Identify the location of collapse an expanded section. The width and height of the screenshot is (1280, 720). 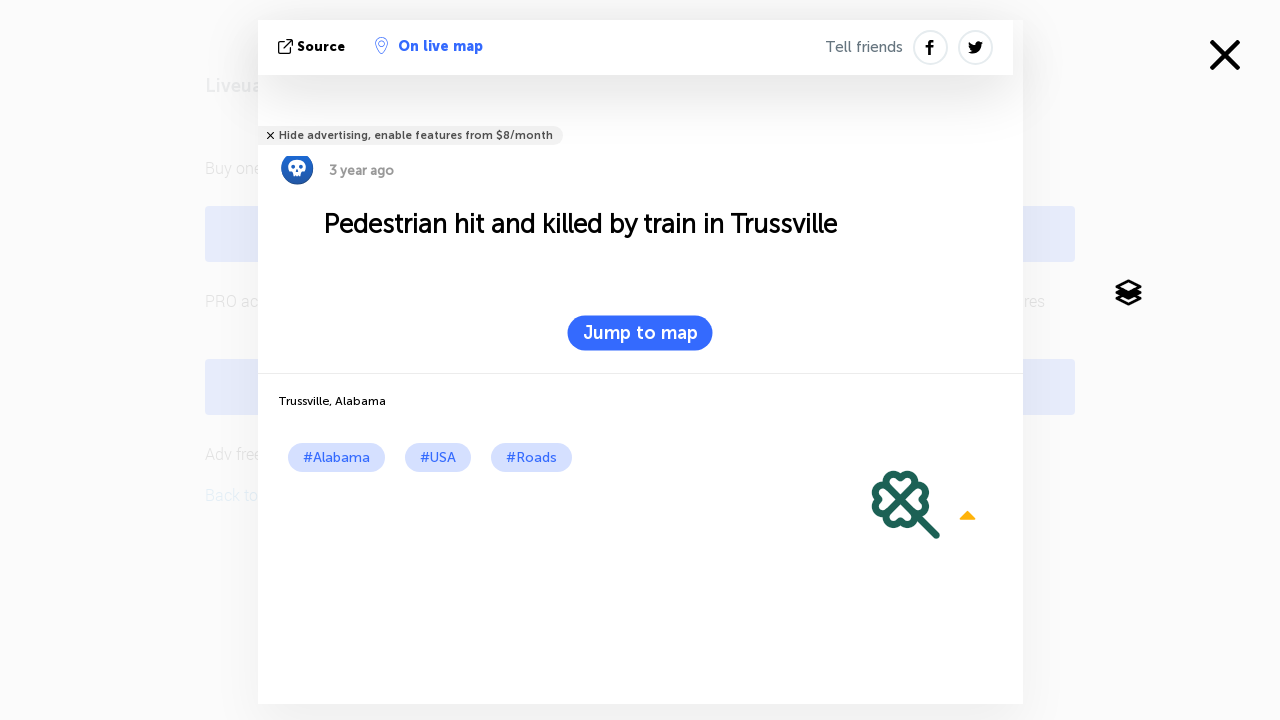
(967, 516).